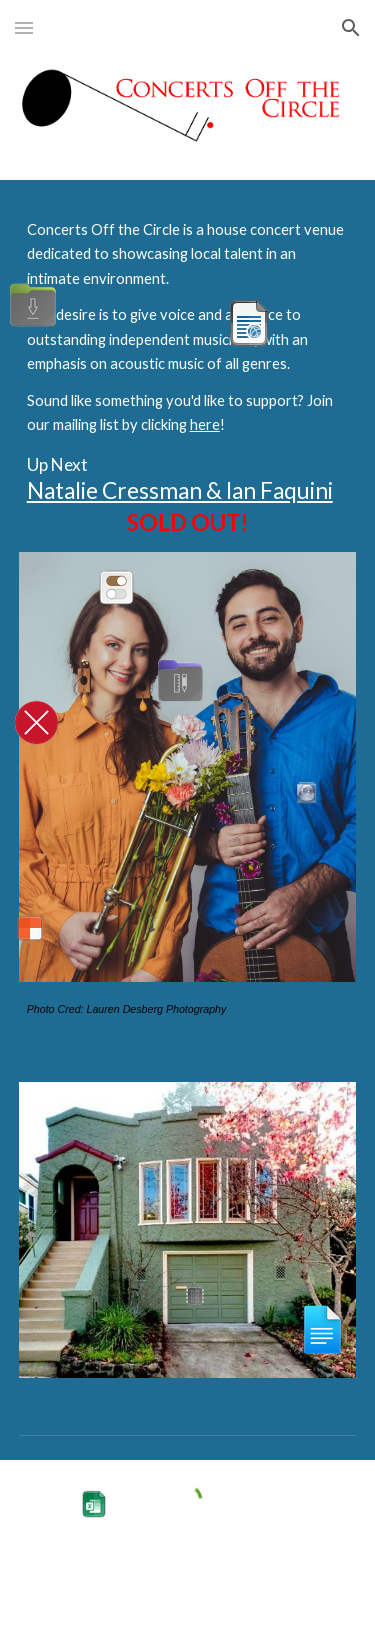 The image size is (375, 1628). What do you see at coordinates (94, 1504) in the screenshot?
I see `open a microsoft excel spreadsheet file` at bounding box center [94, 1504].